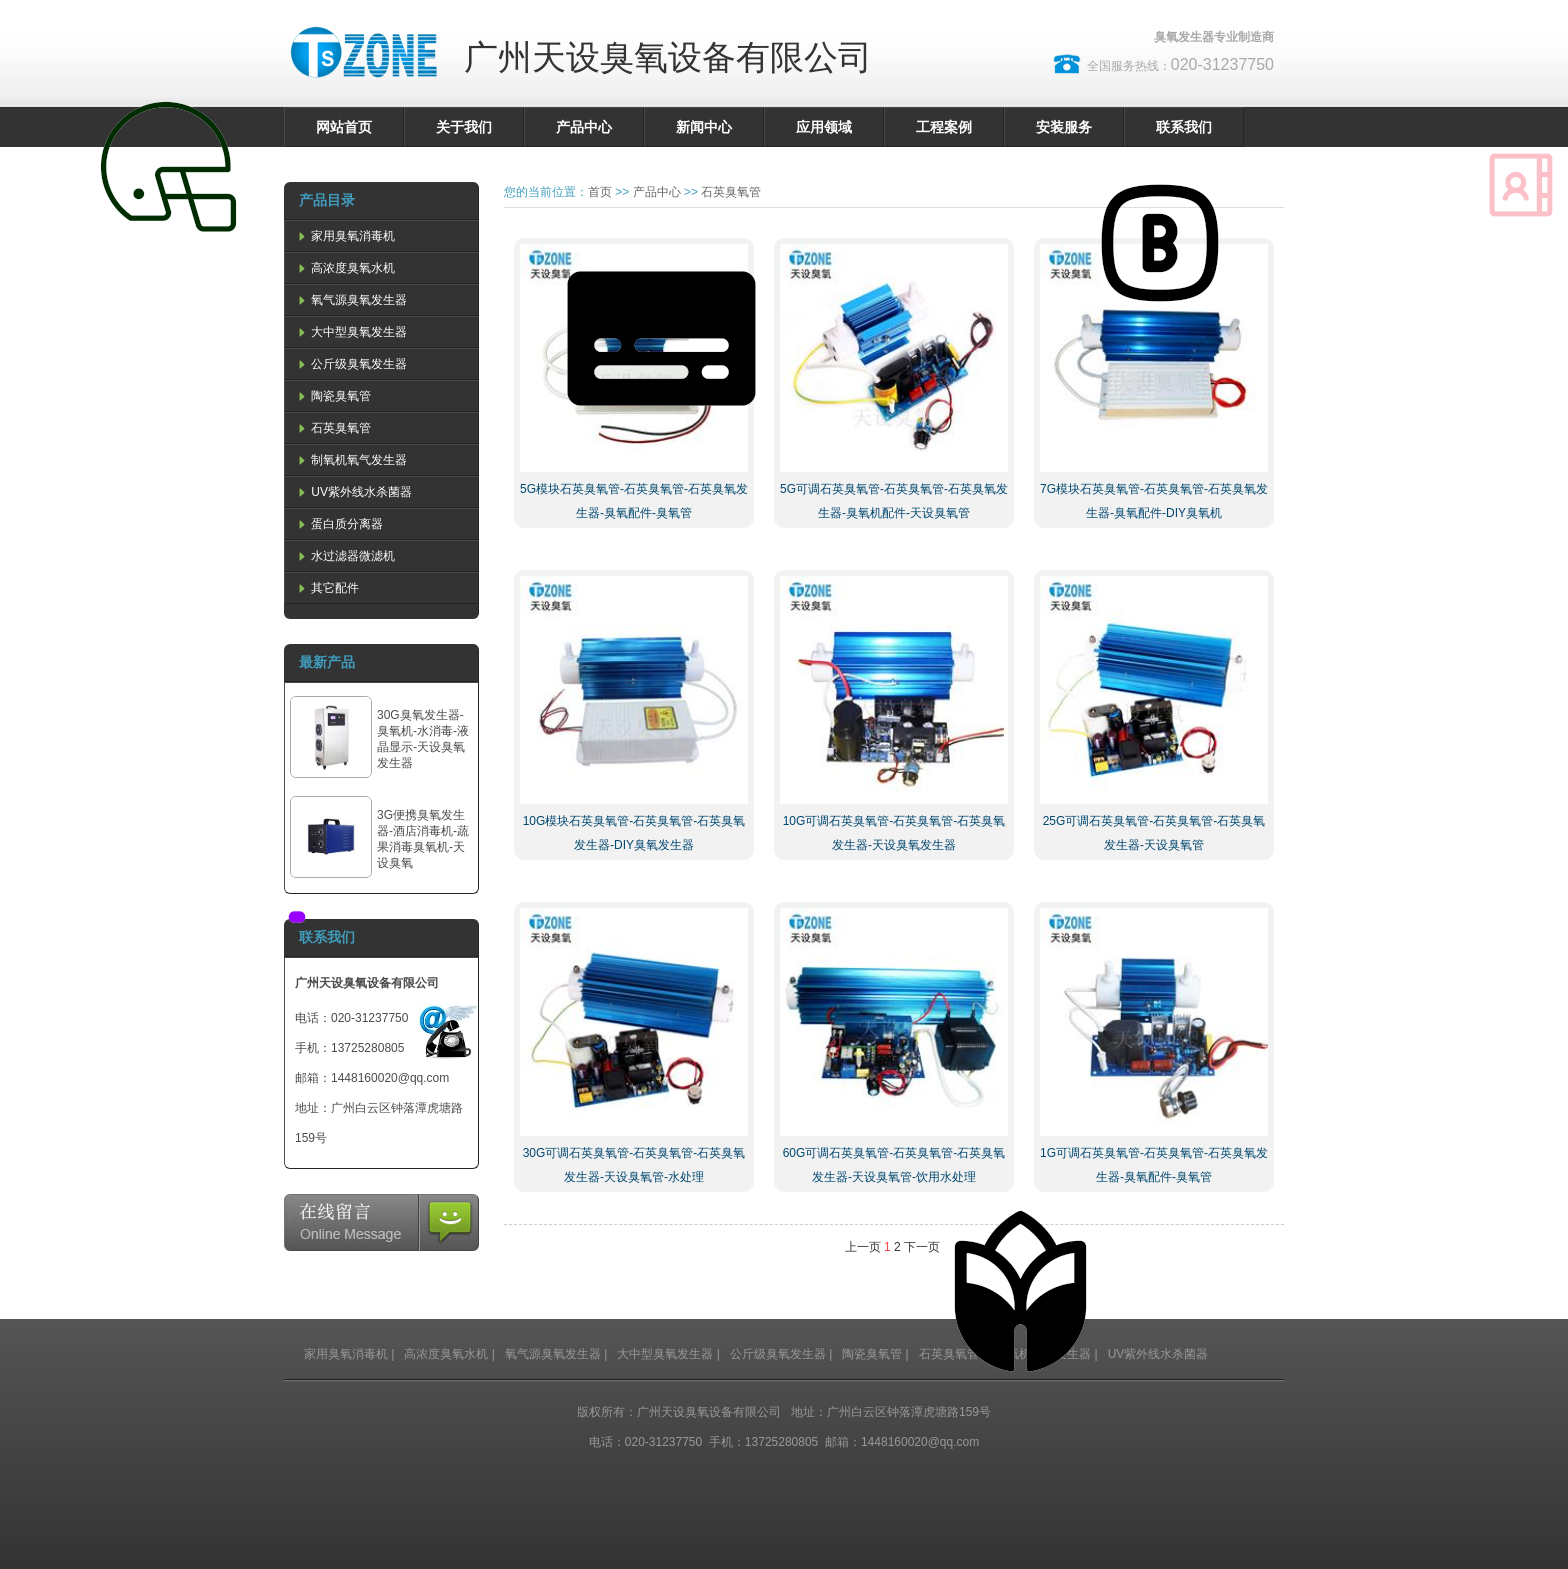  I want to click on filter by grain or wheat products, so click(1020, 1294).